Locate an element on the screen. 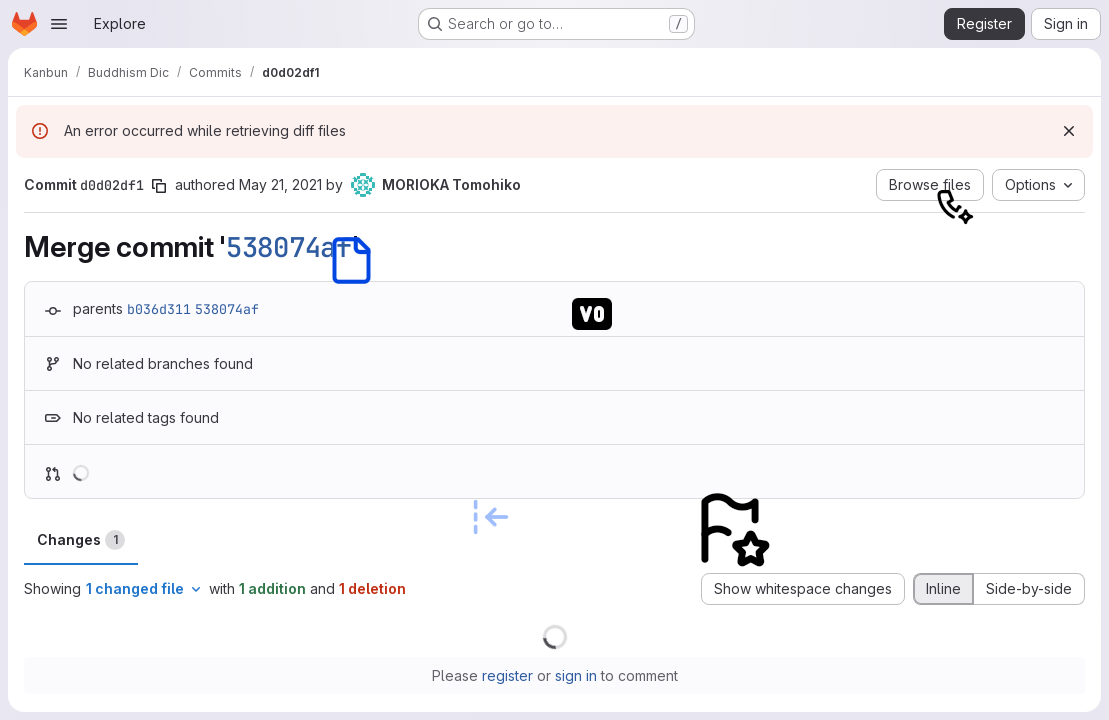 This screenshot has height=720, width=1109. collapse panel to the left is located at coordinates (491, 517).